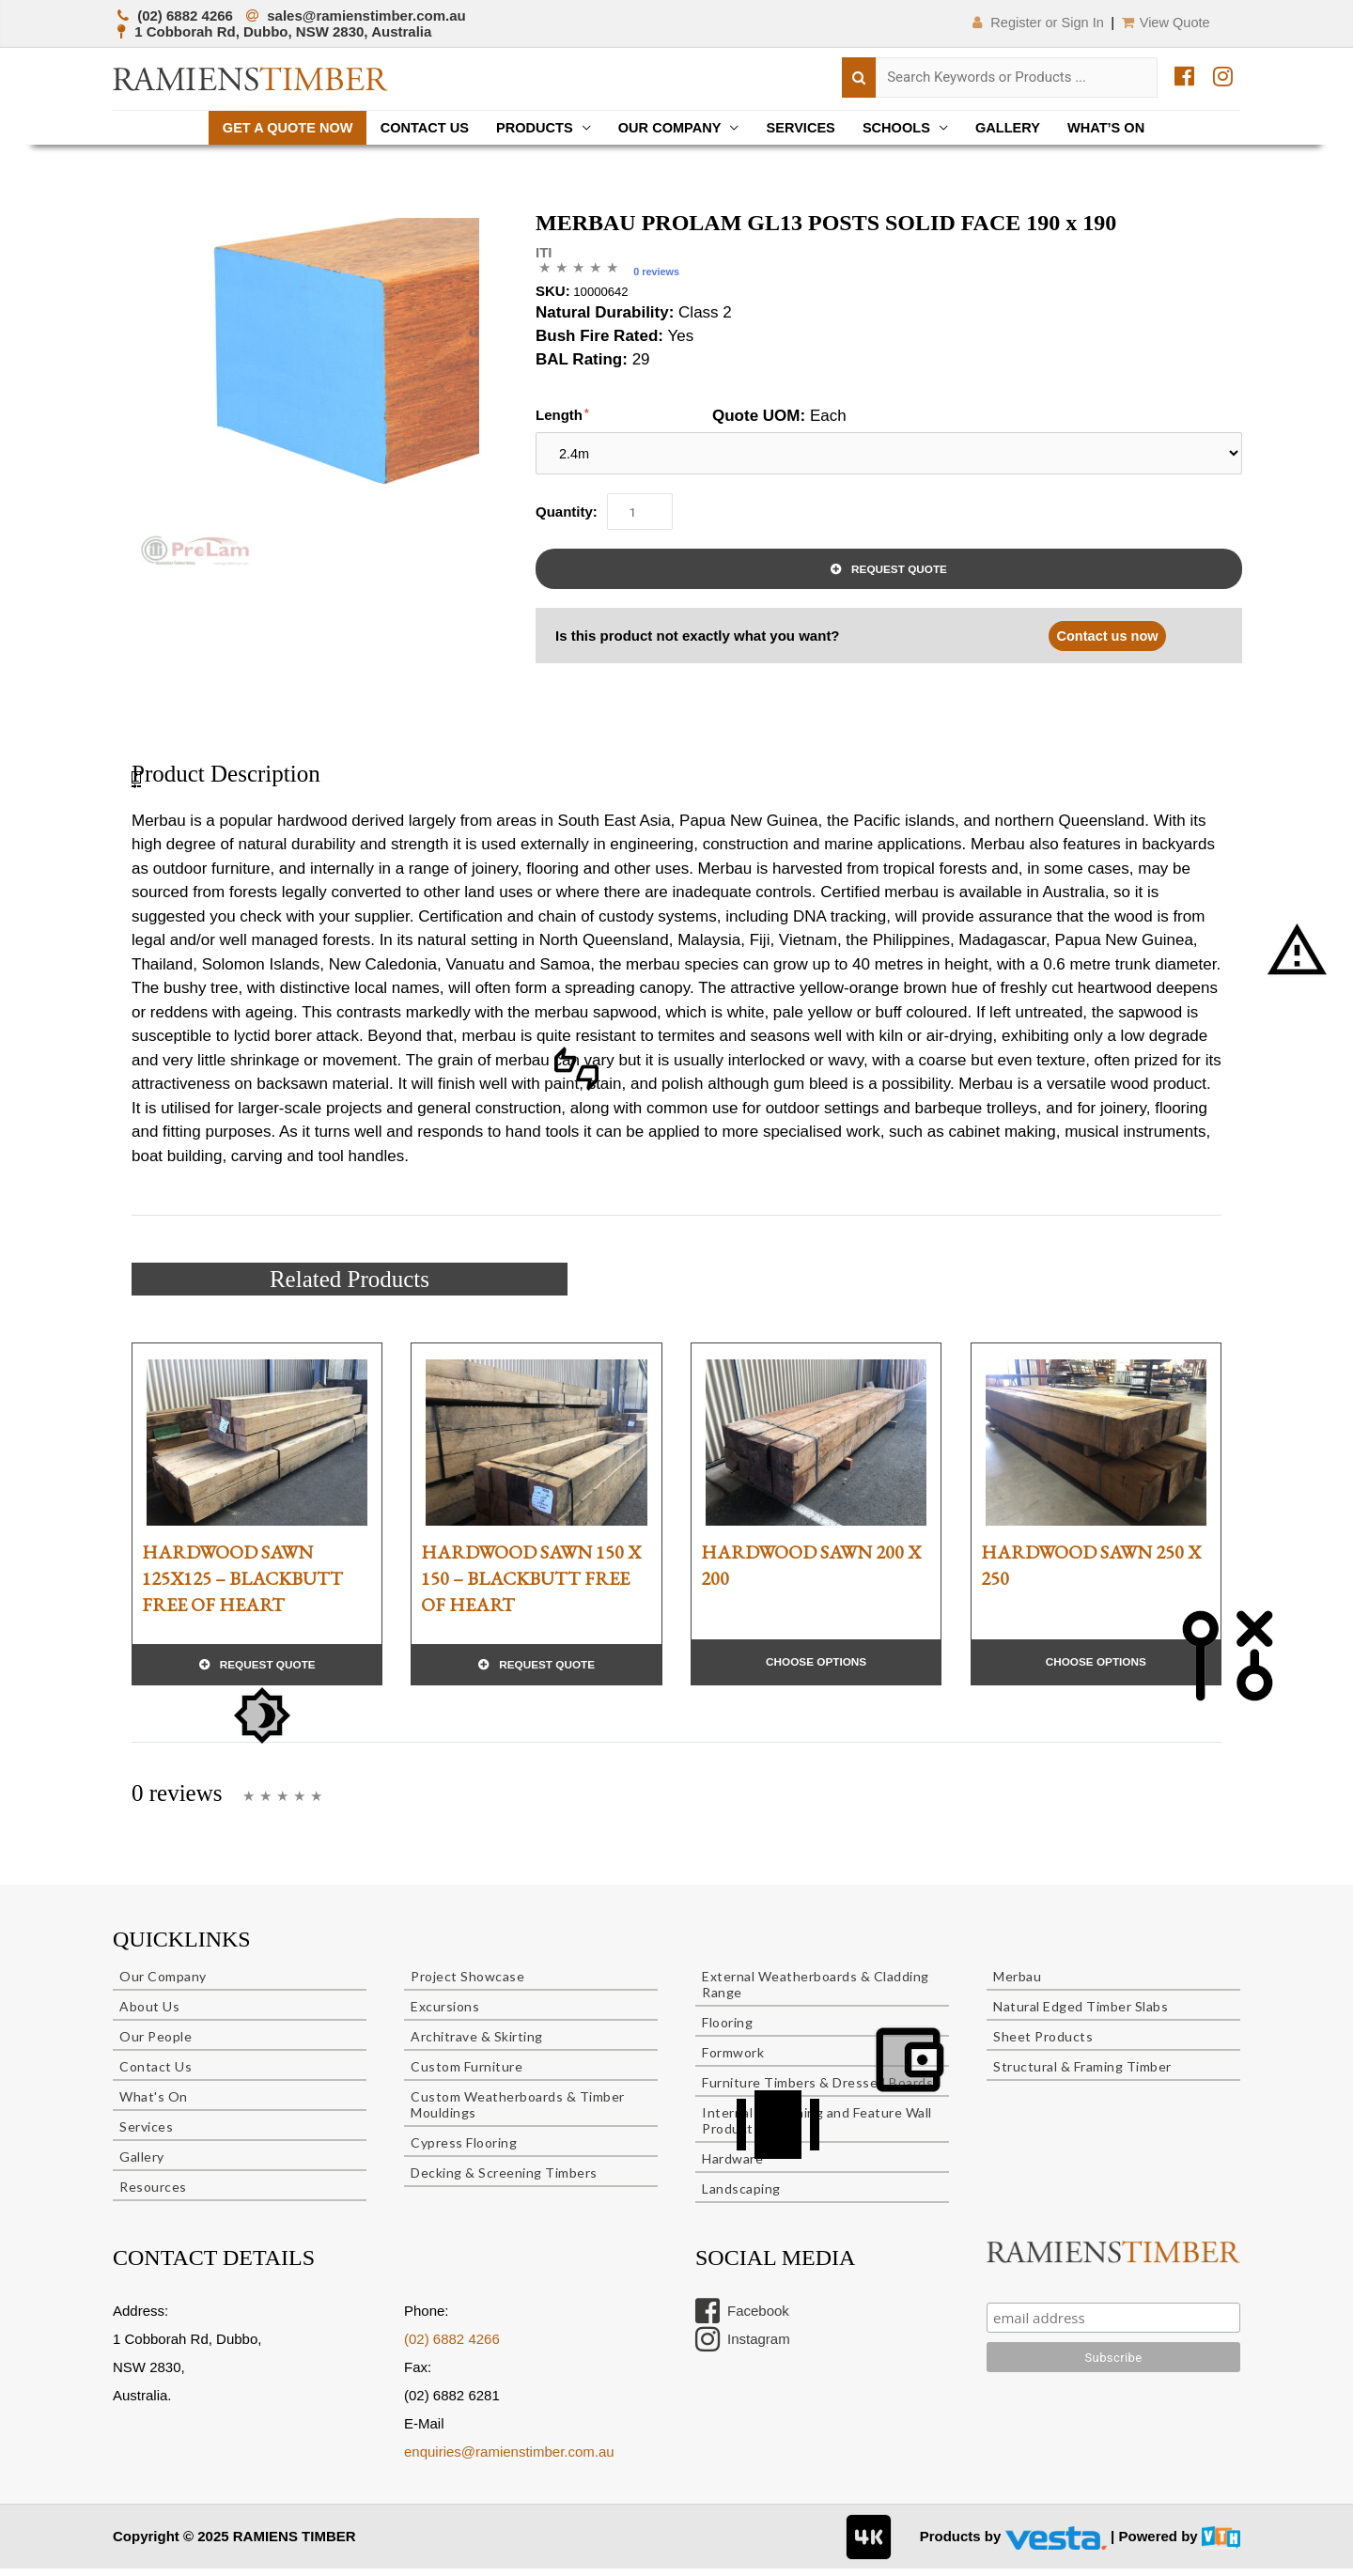  I want to click on view stories or vertical content feed, so click(778, 2127).